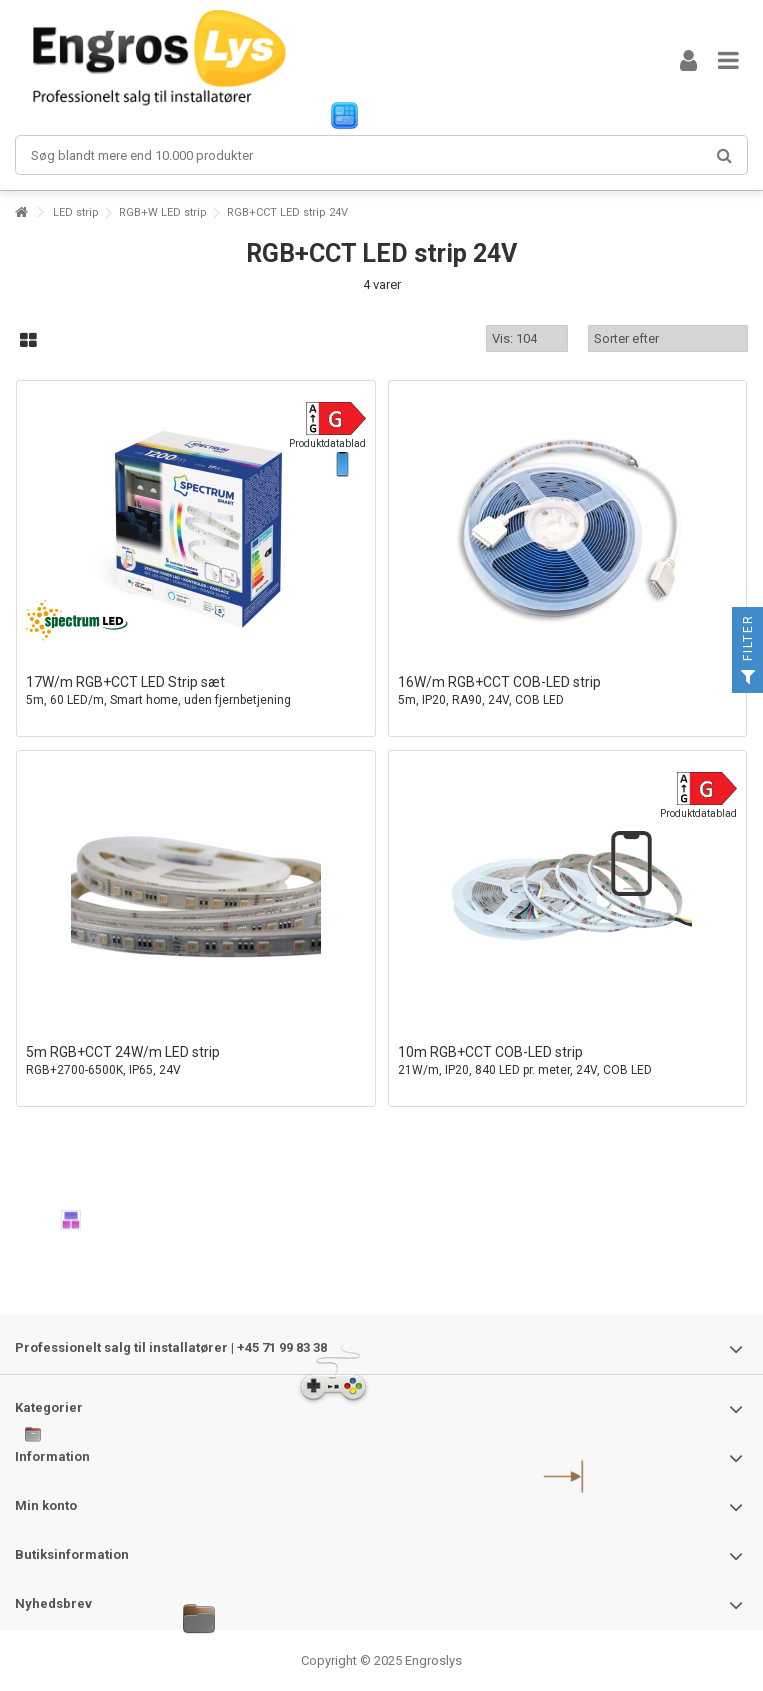 The image size is (763, 1691). What do you see at coordinates (33, 1434) in the screenshot?
I see `open the file manager application` at bounding box center [33, 1434].